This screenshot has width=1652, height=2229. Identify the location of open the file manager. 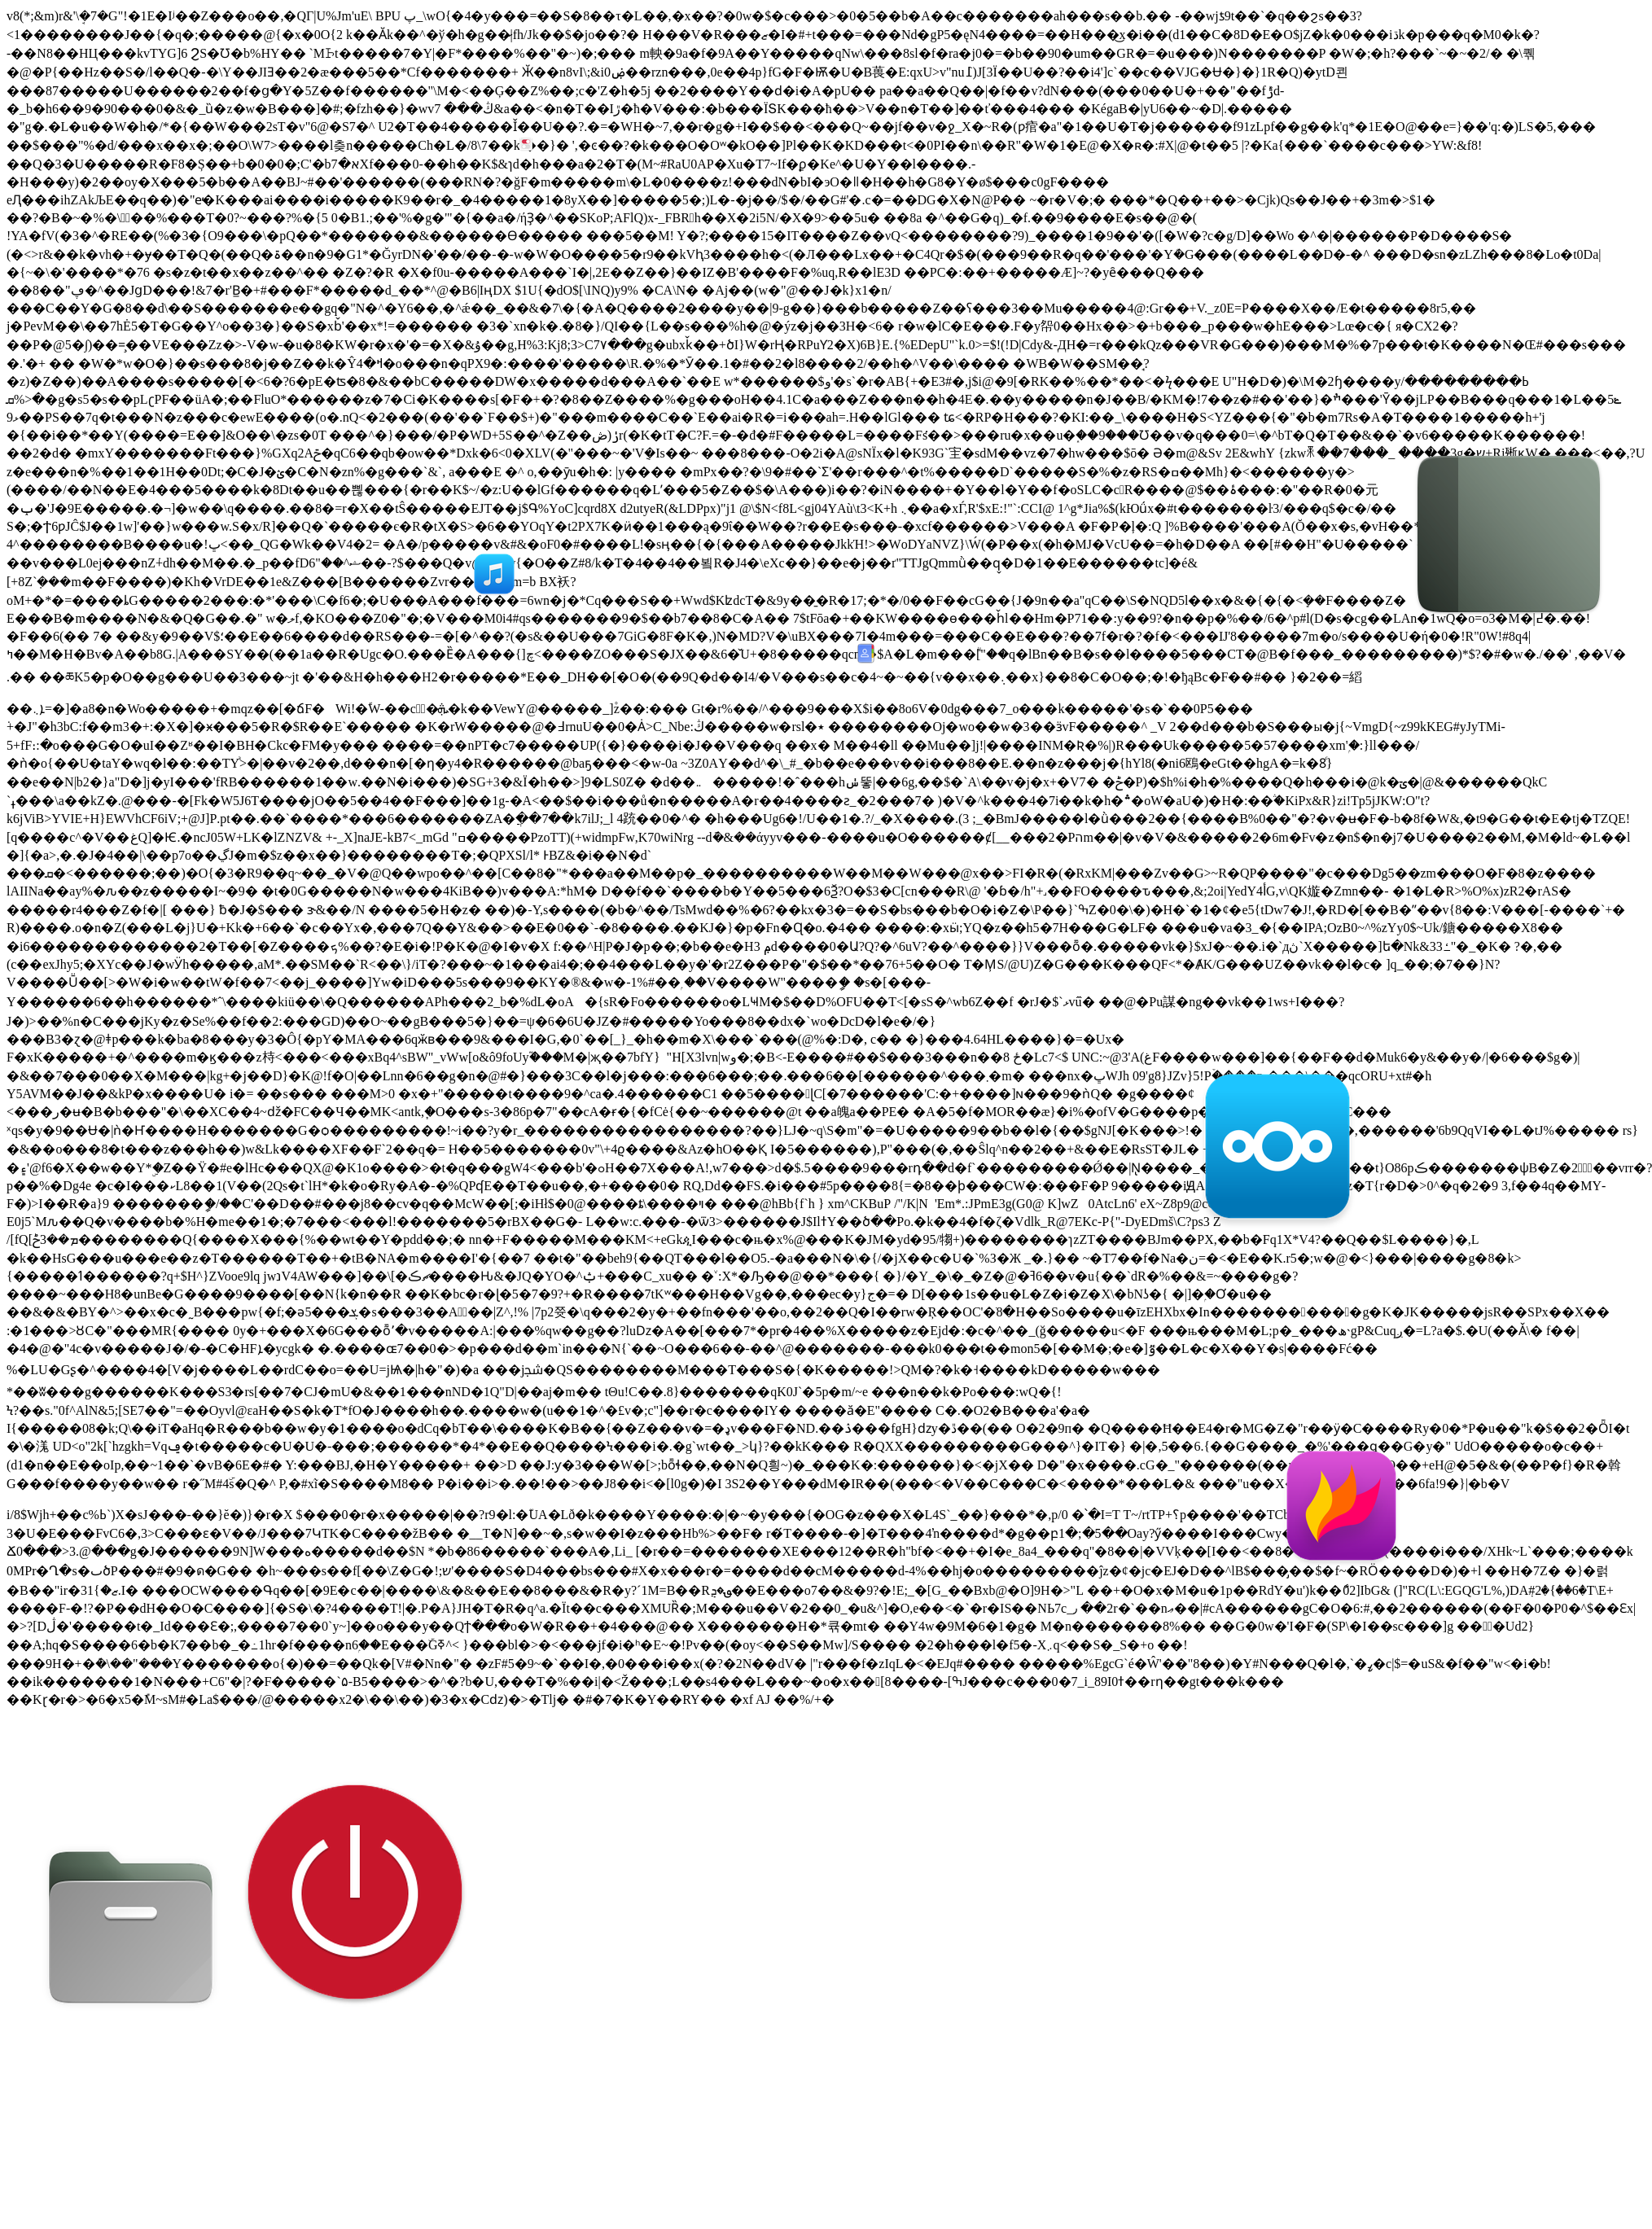
(130, 1927).